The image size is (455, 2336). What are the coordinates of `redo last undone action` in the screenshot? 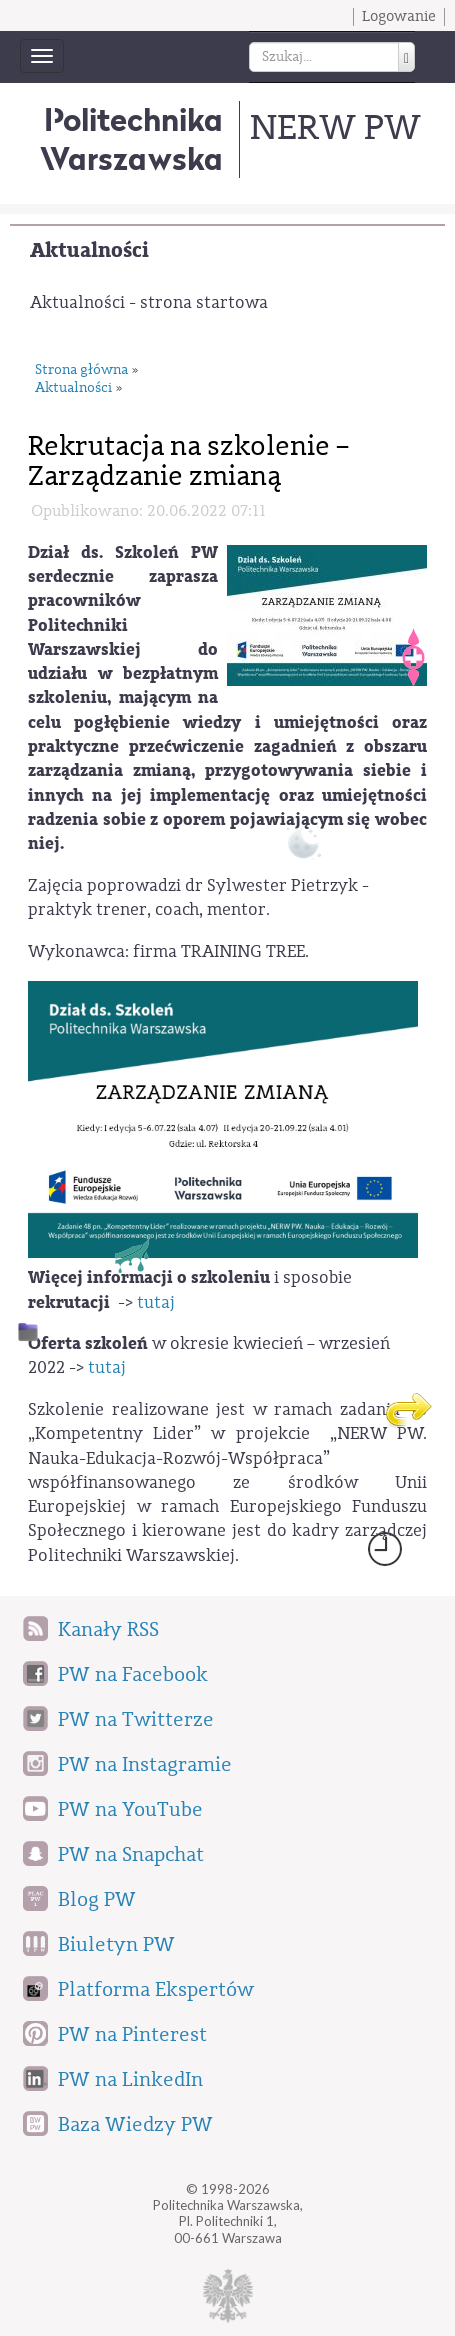 It's located at (409, 1408).